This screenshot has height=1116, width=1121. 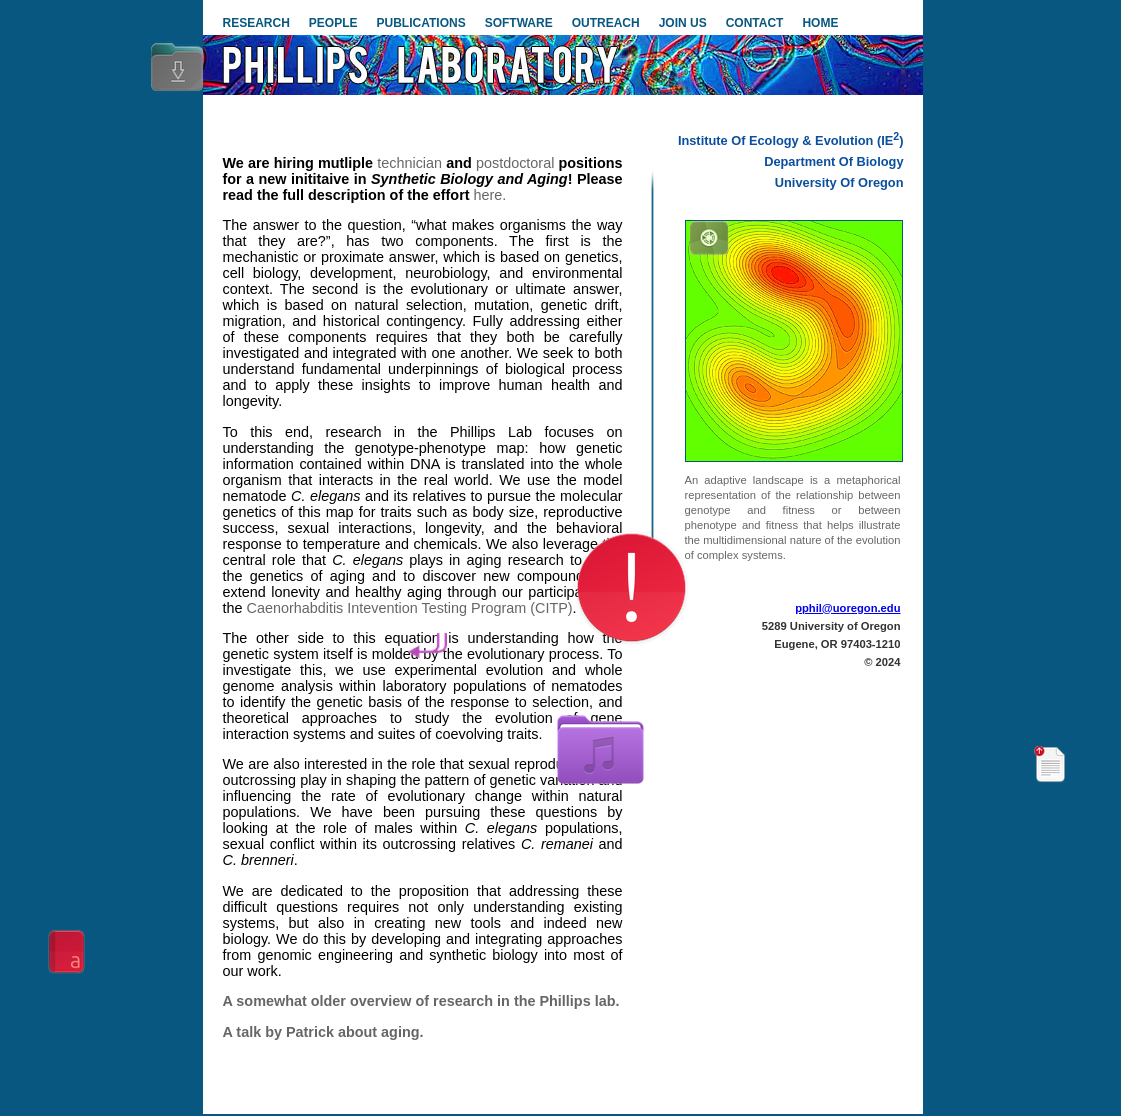 I want to click on access your downloads folder, so click(x=177, y=67).